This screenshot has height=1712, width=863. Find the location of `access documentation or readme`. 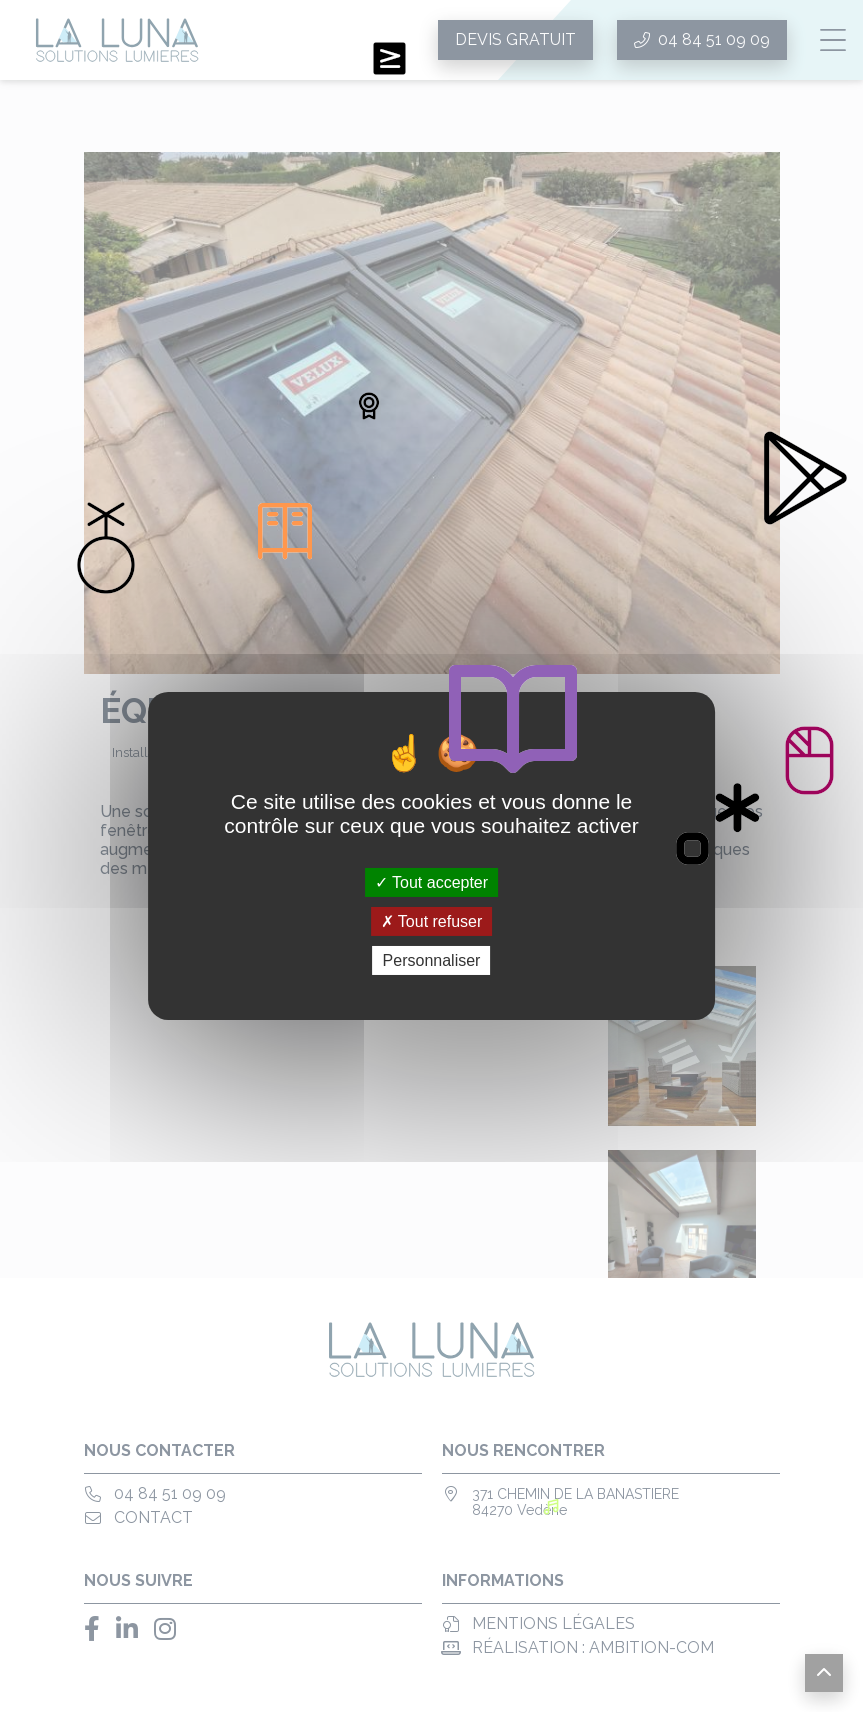

access documentation or readme is located at coordinates (513, 721).